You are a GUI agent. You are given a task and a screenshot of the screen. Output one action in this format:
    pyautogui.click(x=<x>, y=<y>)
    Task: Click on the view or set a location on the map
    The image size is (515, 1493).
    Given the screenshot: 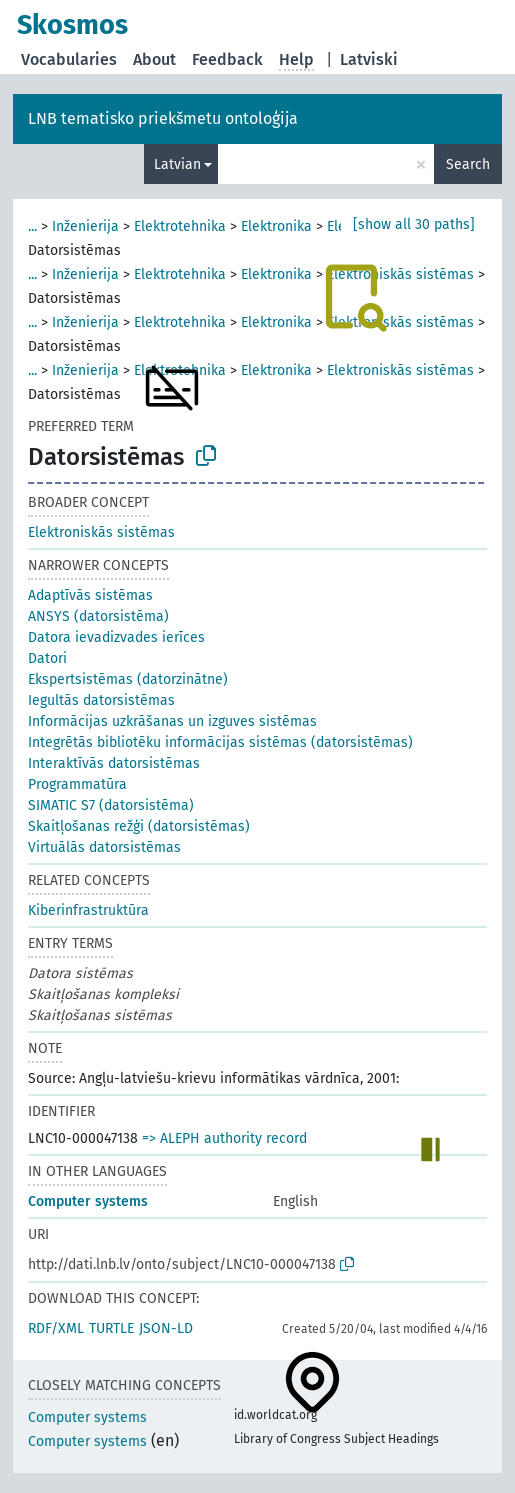 What is the action you would take?
    pyautogui.click(x=312, y=1381)
    